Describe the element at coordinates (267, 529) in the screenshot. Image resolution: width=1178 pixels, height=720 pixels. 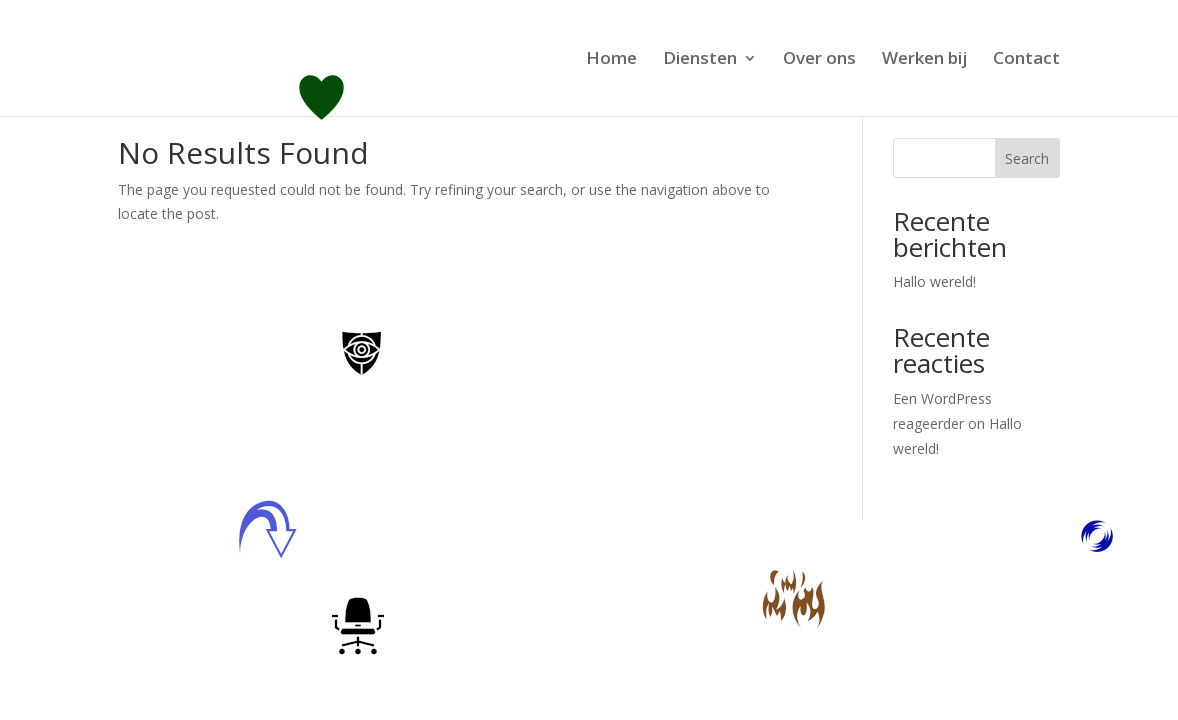
I see `undo or revert last action` at that location.